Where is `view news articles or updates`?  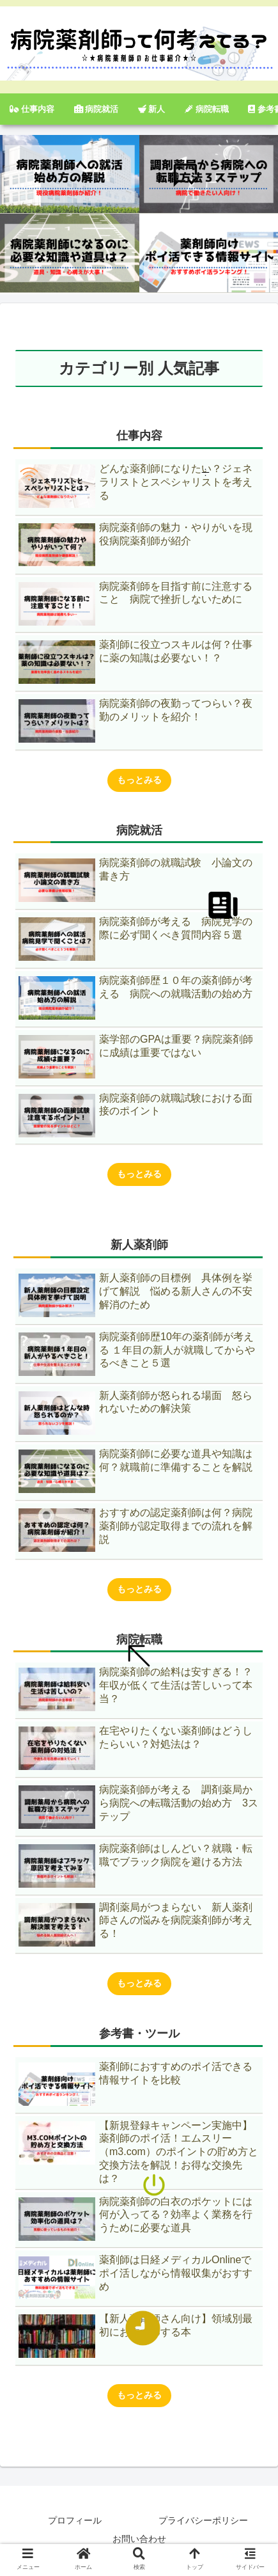 view news articles or updates is located at coordinates (223, 905).